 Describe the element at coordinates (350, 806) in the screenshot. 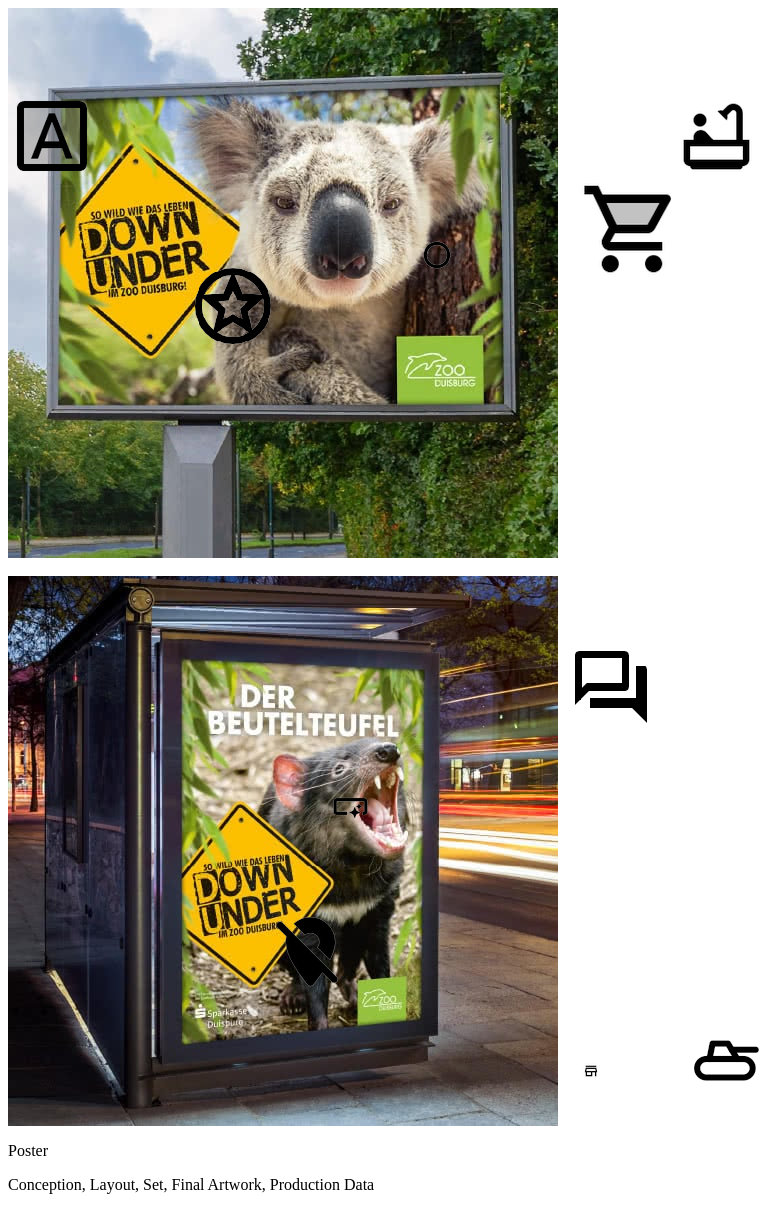

I see `add a smart action or automated button` at that location.